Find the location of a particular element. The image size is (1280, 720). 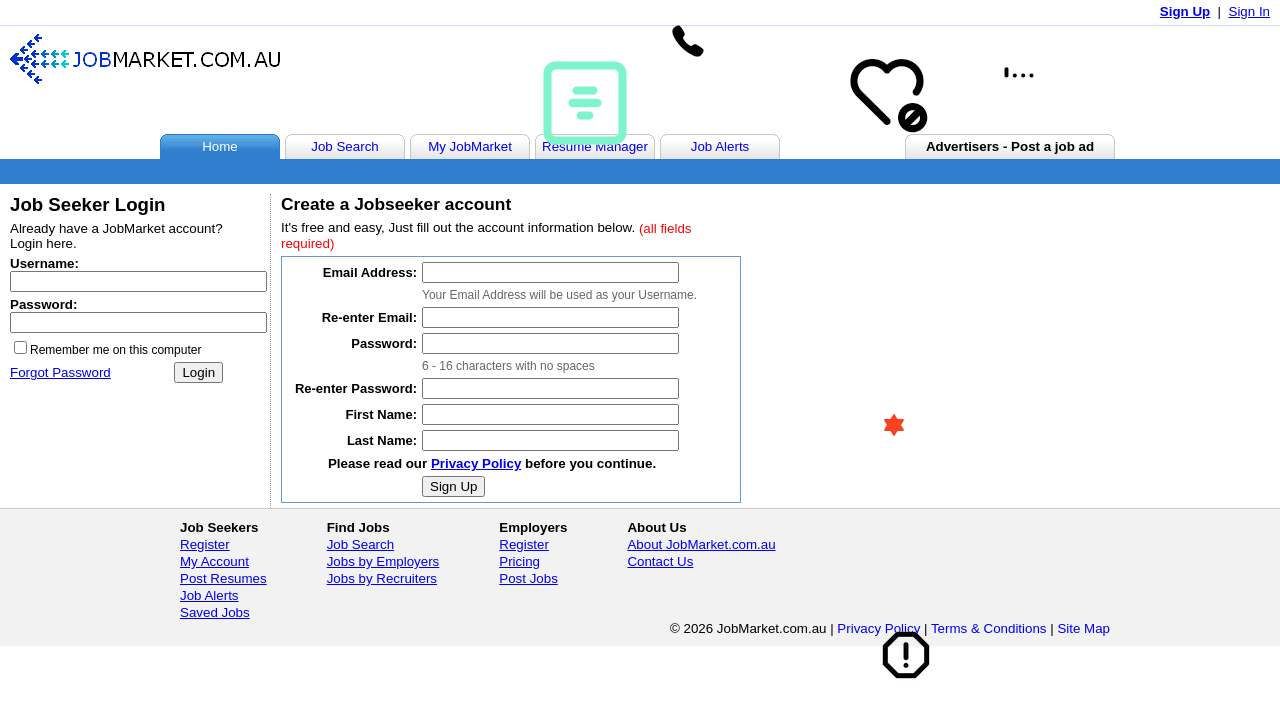

remove from favorites is located at coordinates (887, 92).